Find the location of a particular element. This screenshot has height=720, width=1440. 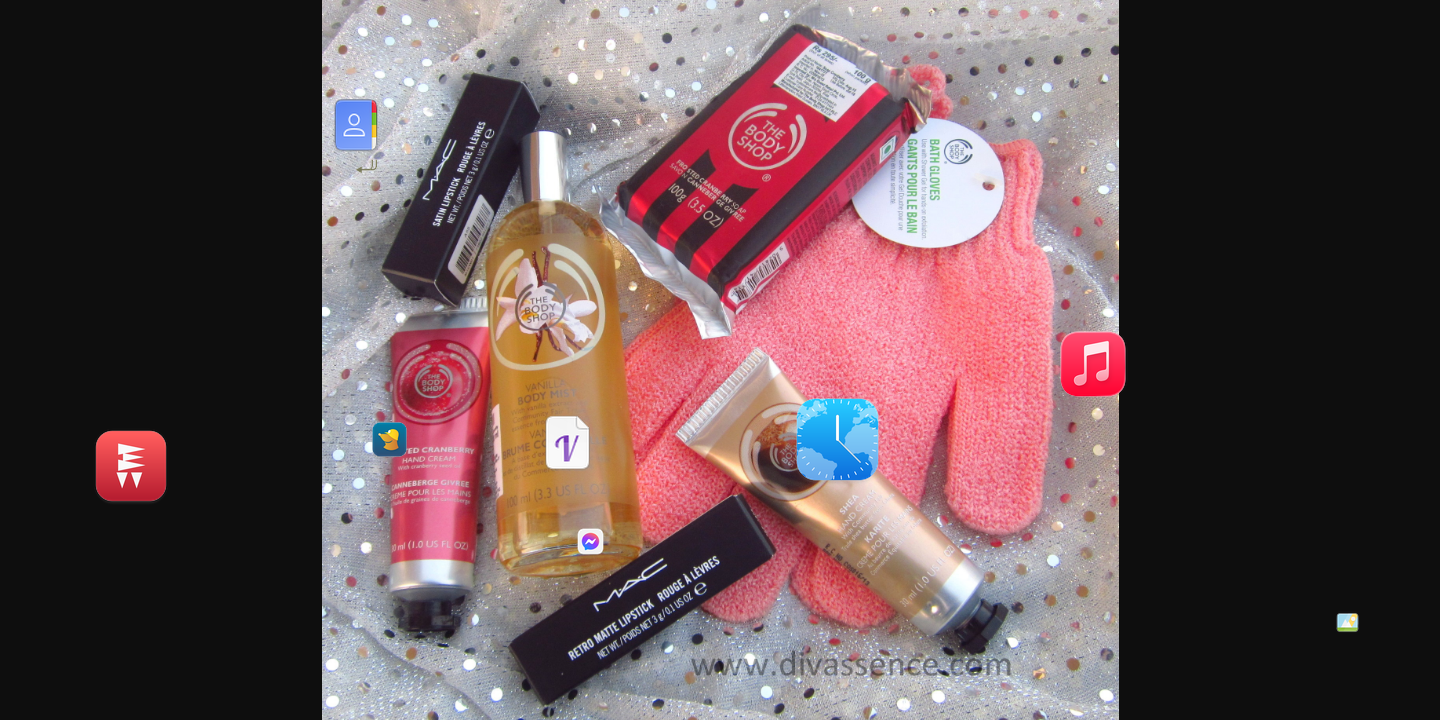

open network time protocol settings is located at coordinates (837, 439).